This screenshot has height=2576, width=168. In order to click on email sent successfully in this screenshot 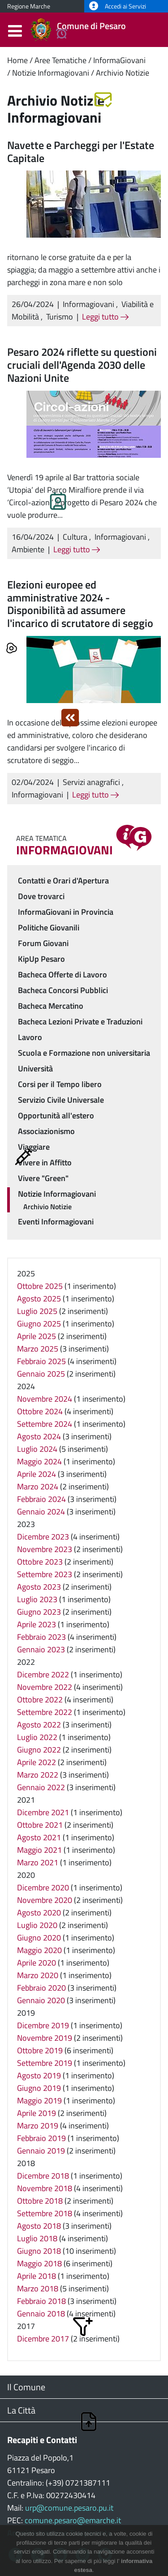, I will do `click(103, 99)`.